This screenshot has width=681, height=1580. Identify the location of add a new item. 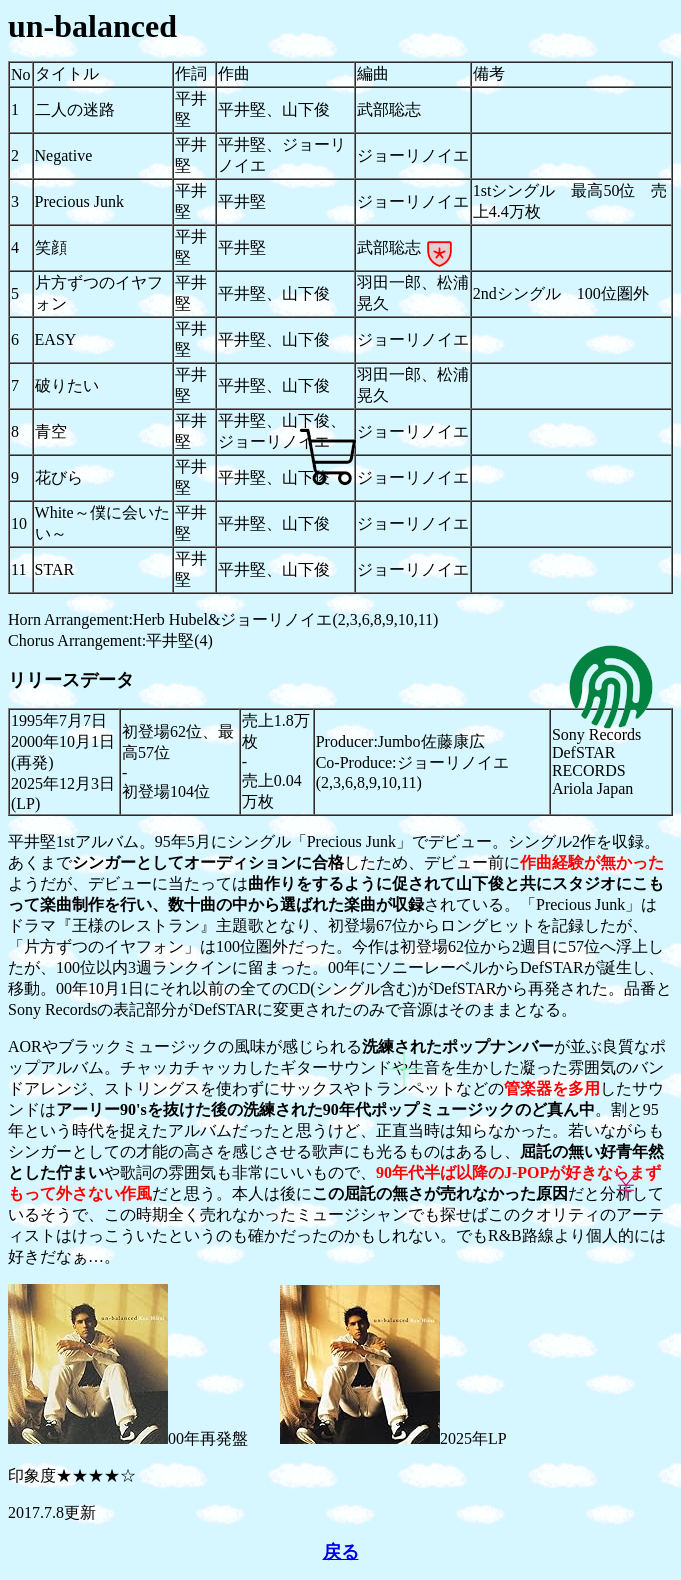
(404, 1069).